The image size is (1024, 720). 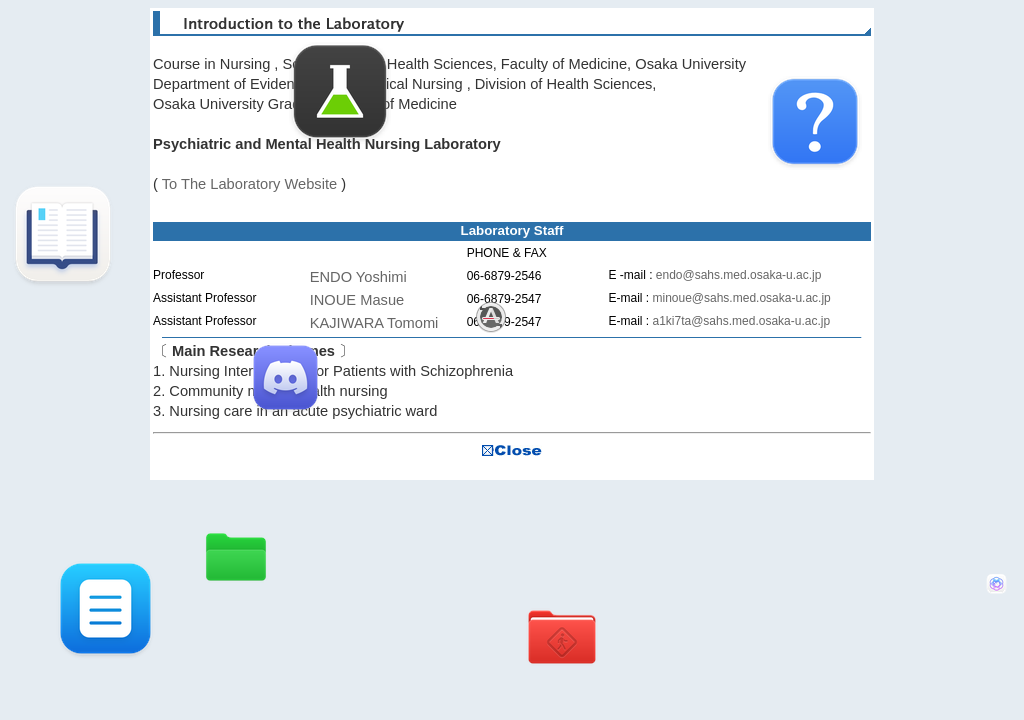 I want to click on open notes or documents app, so click(x=105, y=608).